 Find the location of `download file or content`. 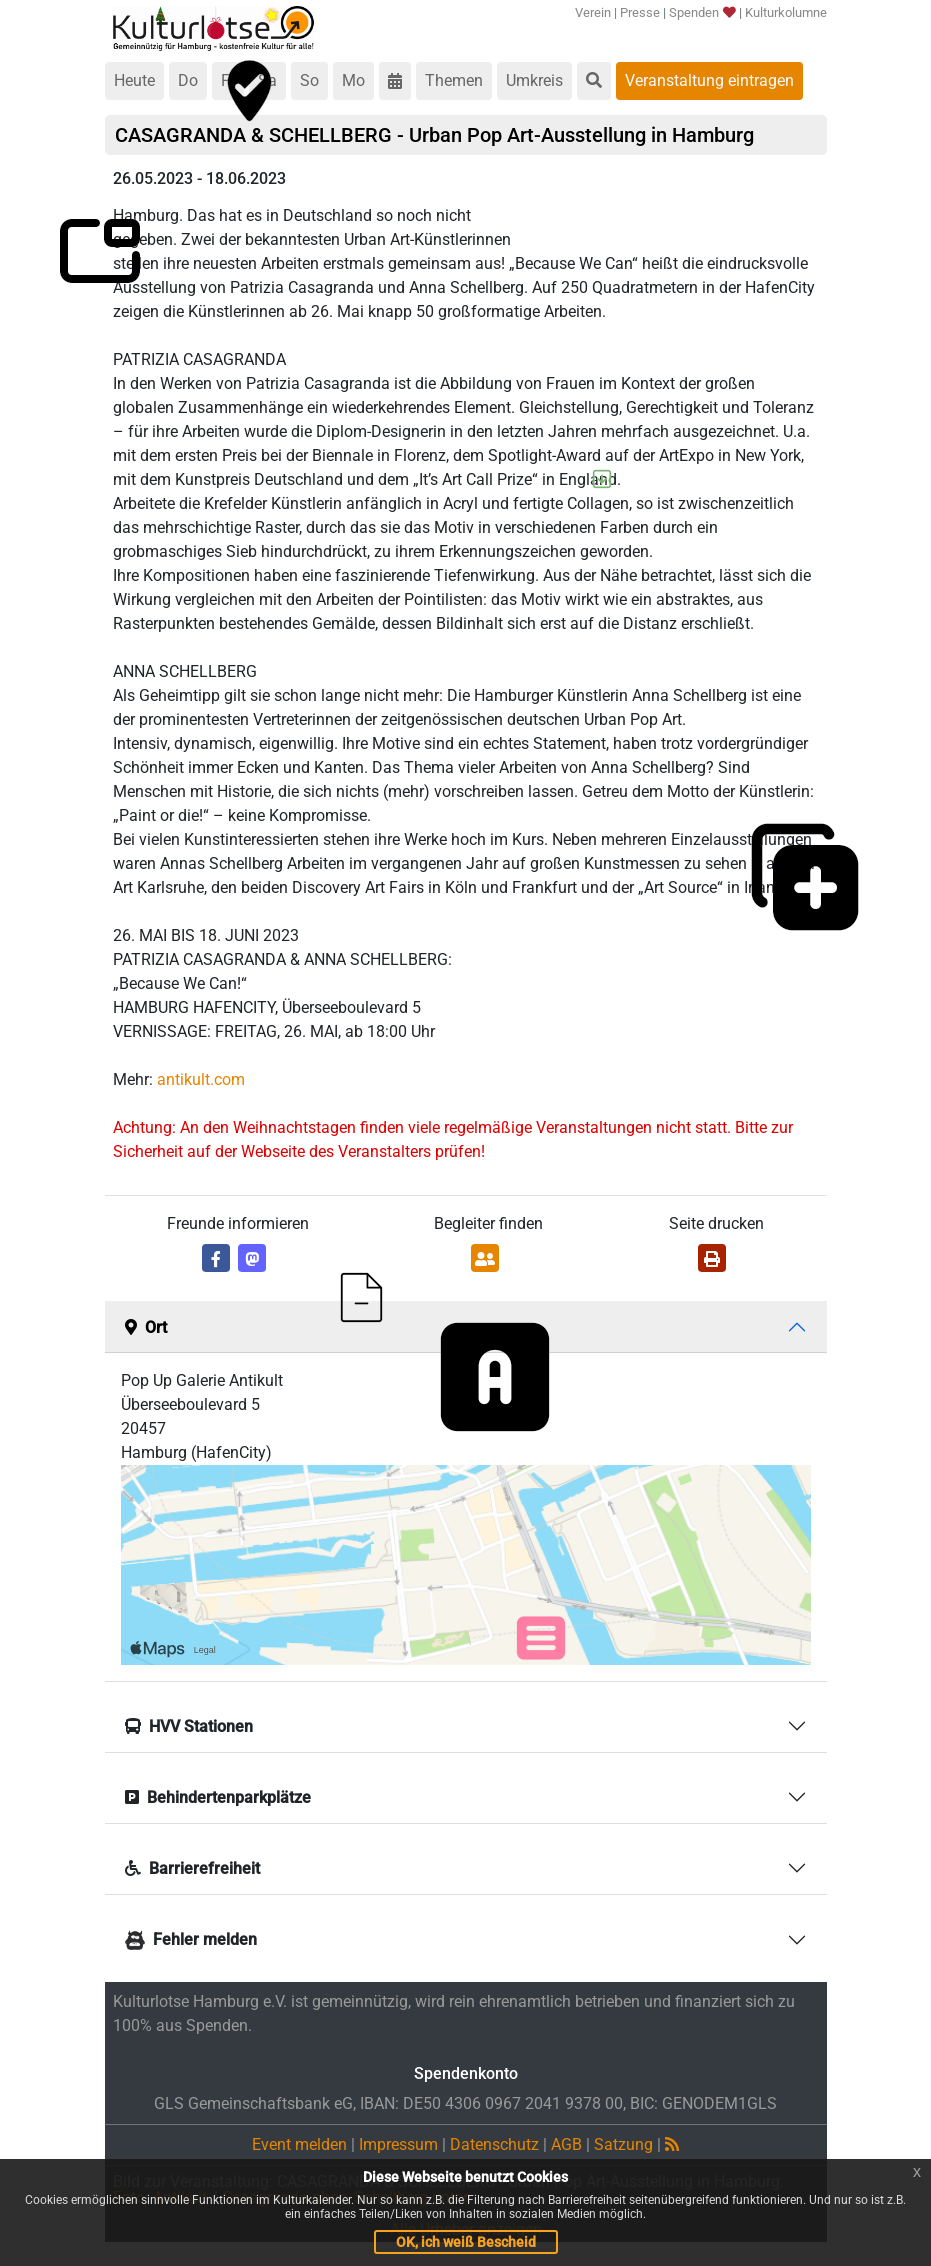

download file or content is located at coordinates (602, 479).